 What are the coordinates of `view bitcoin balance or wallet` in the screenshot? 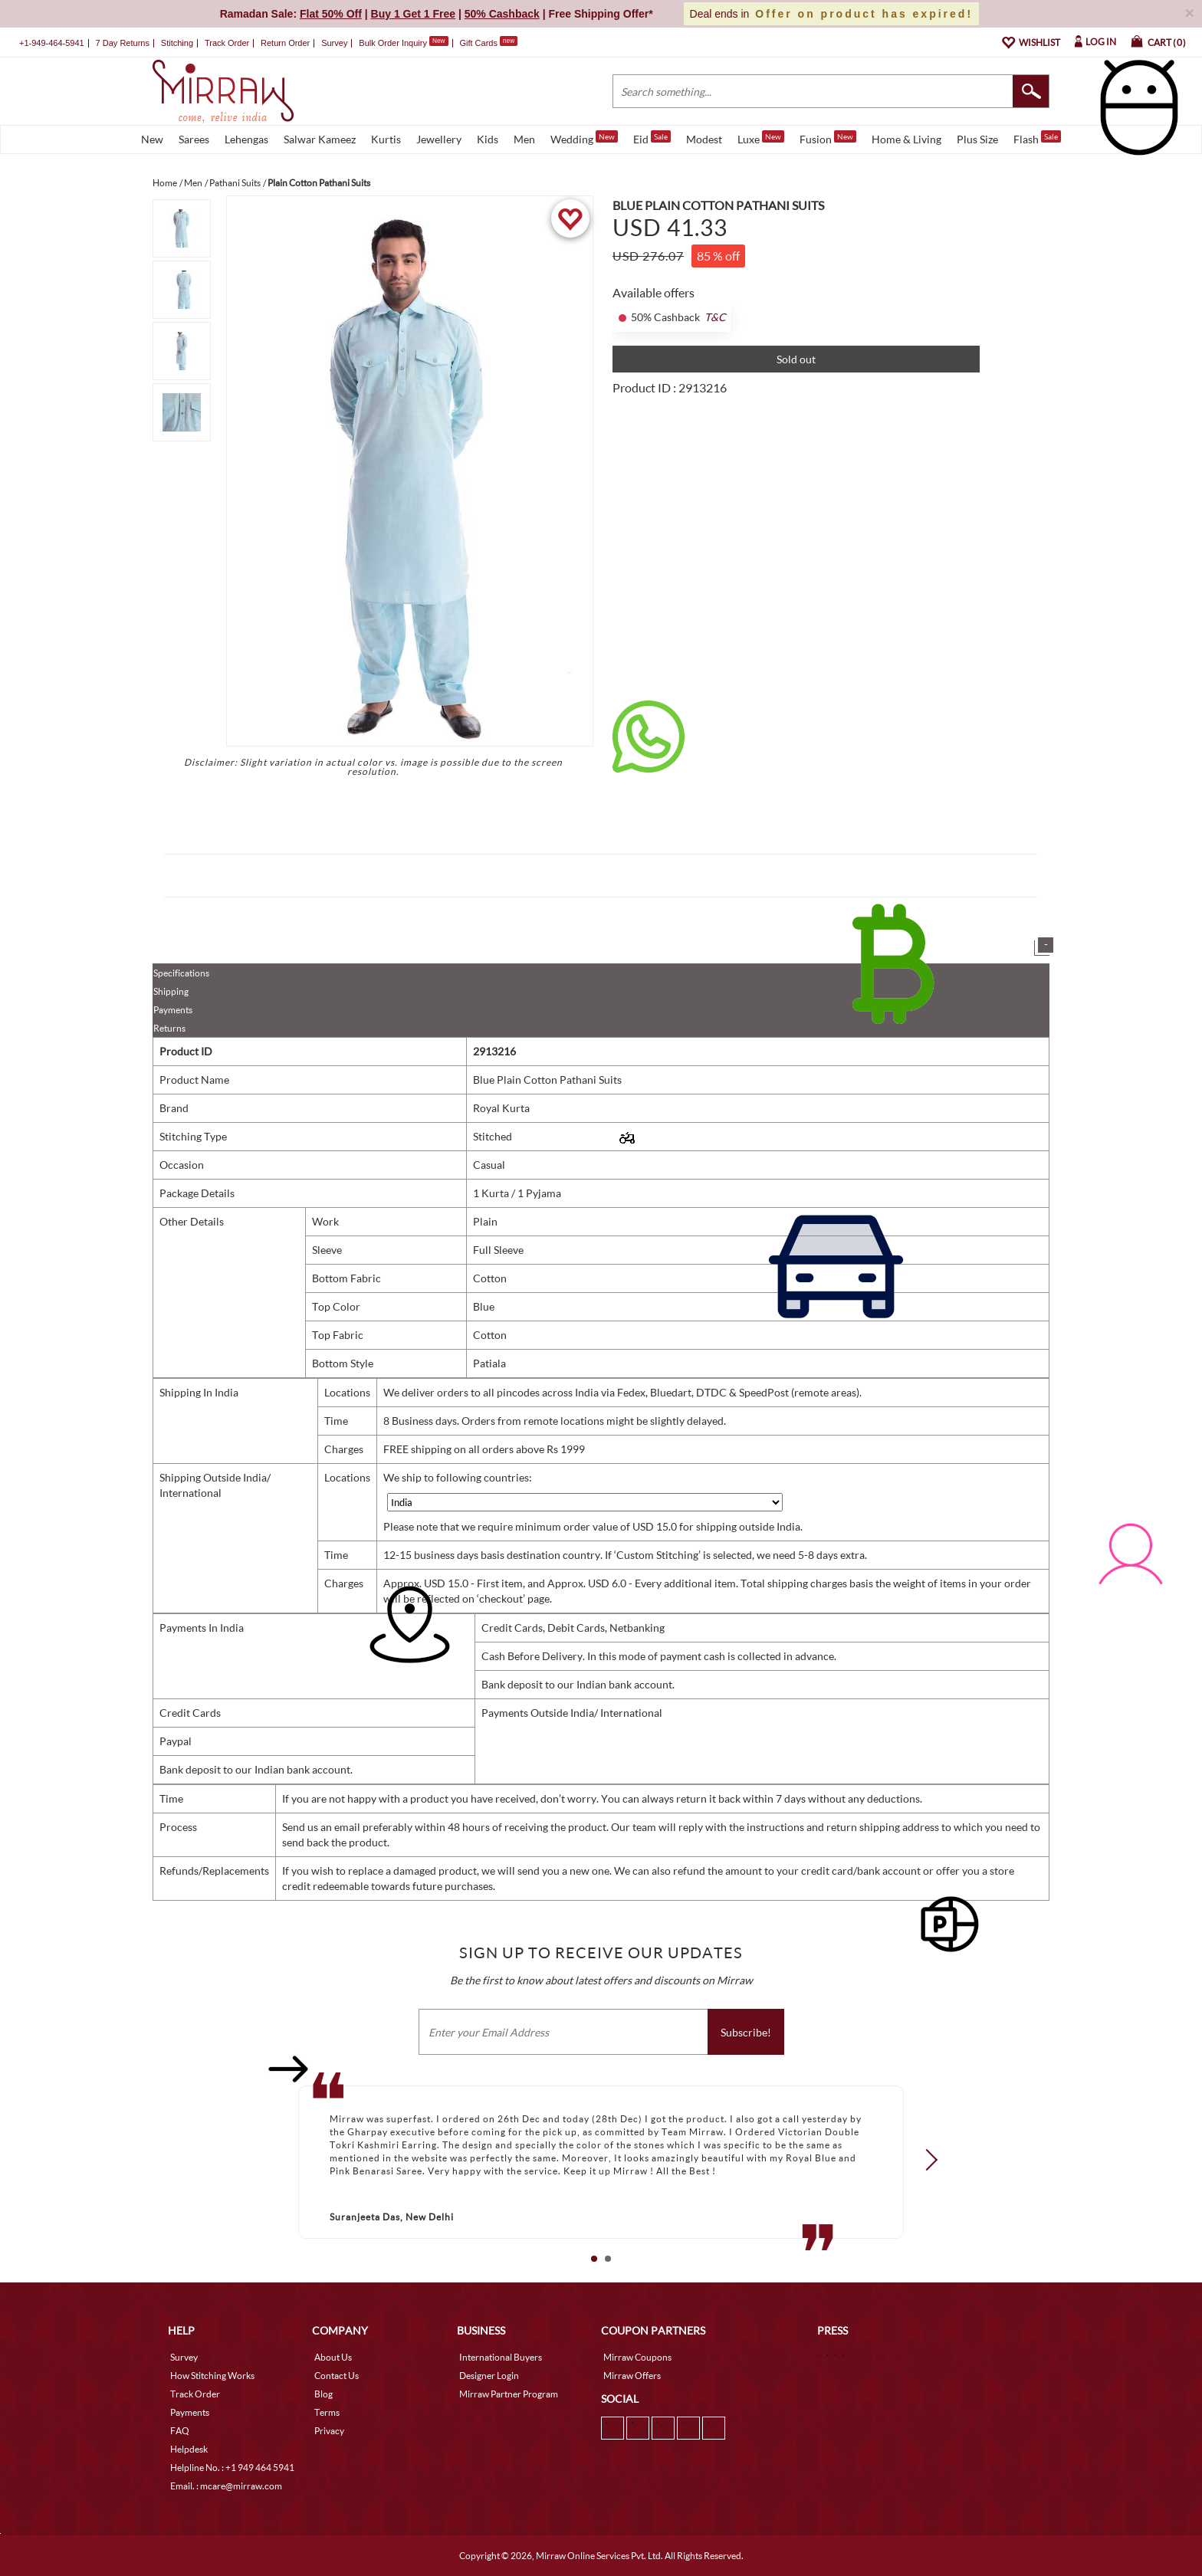 It's located at (888, 966).